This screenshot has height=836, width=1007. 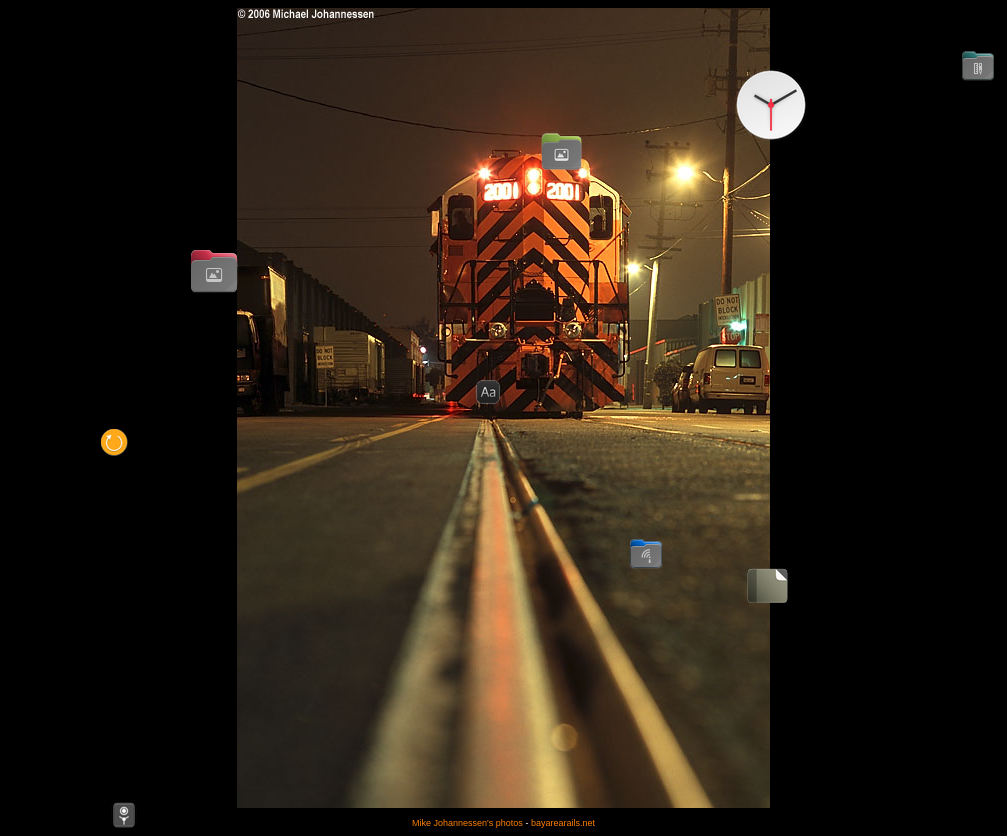 What do you see at coordinates (124, 815) in the screenshot?
I see `open déjà dup backup application` at bounding box center [124, 815].